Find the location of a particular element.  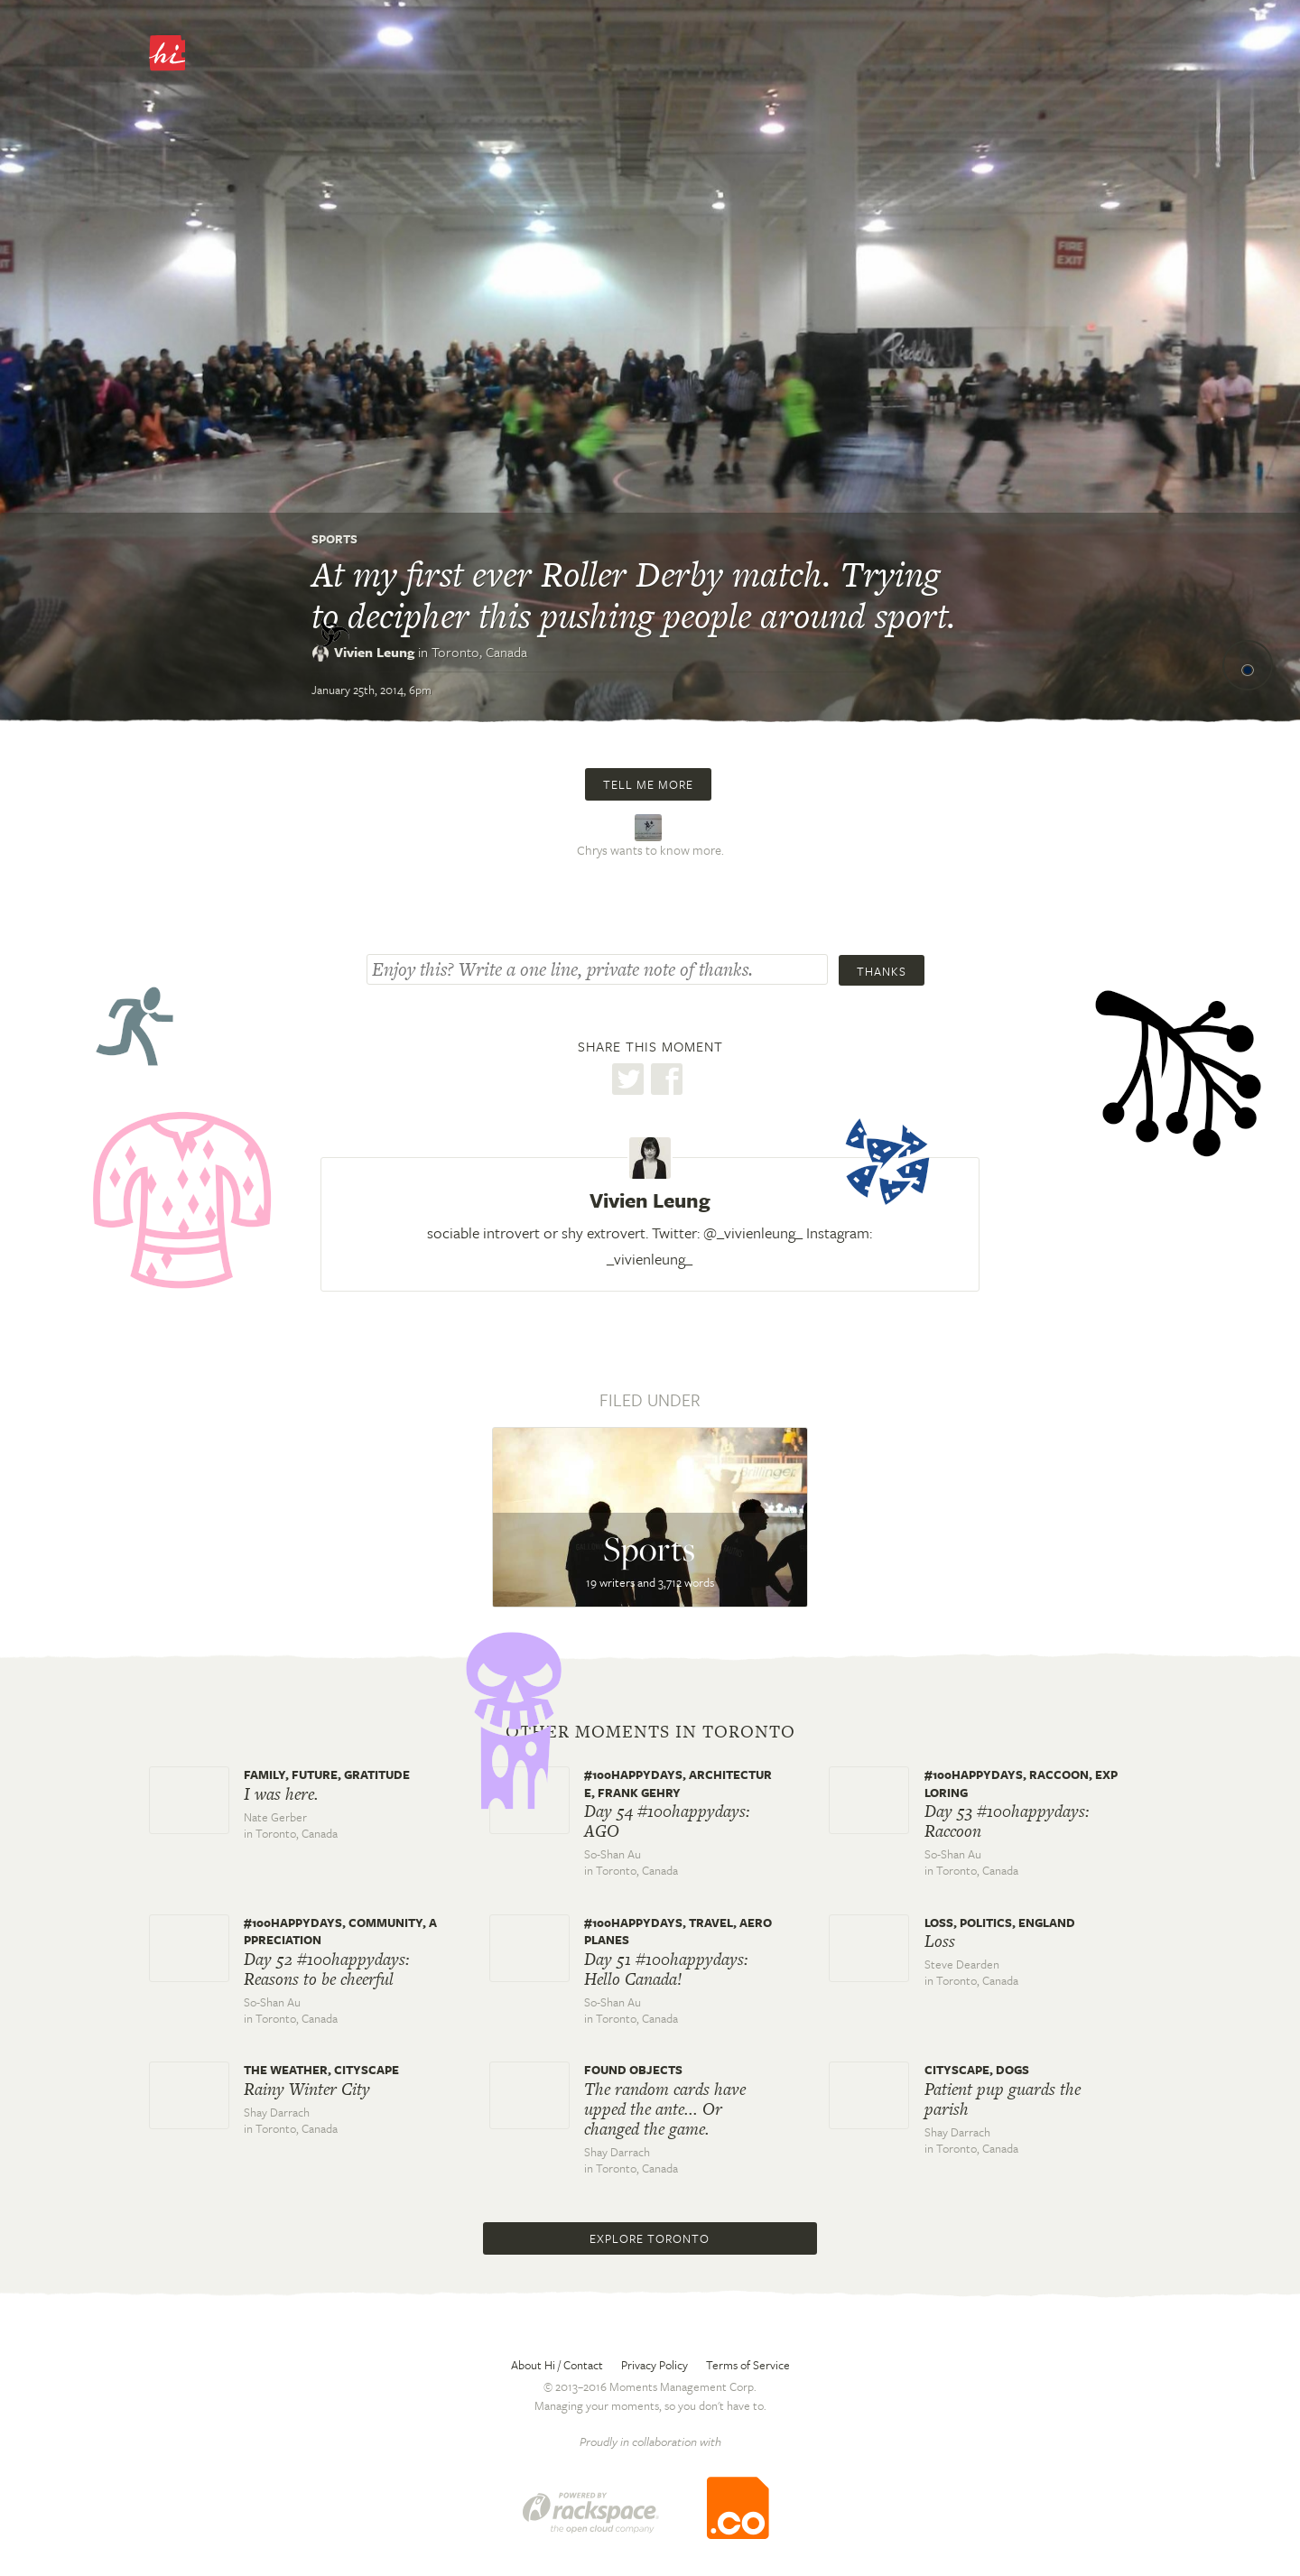

activate health regeneration ability is located at coordinates (332, 630).